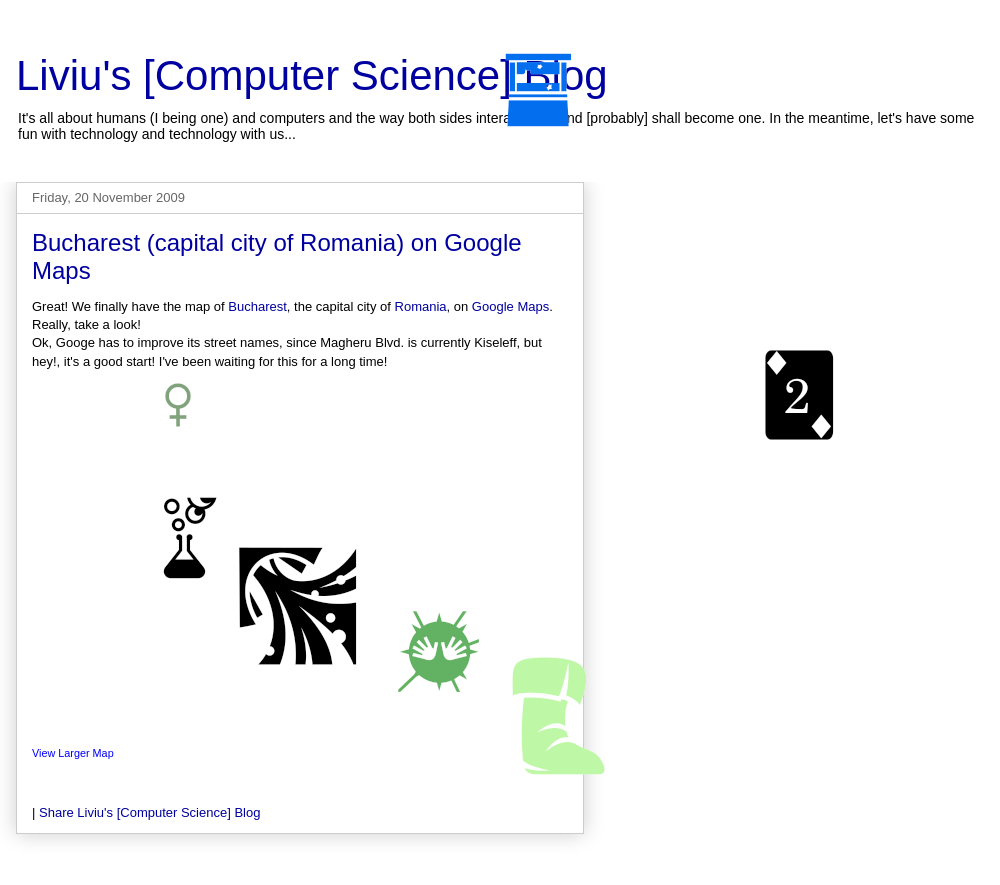  Describe the element at coordinates (438, 651) in the screenshot. I see `activate magic or special ability` at that location.